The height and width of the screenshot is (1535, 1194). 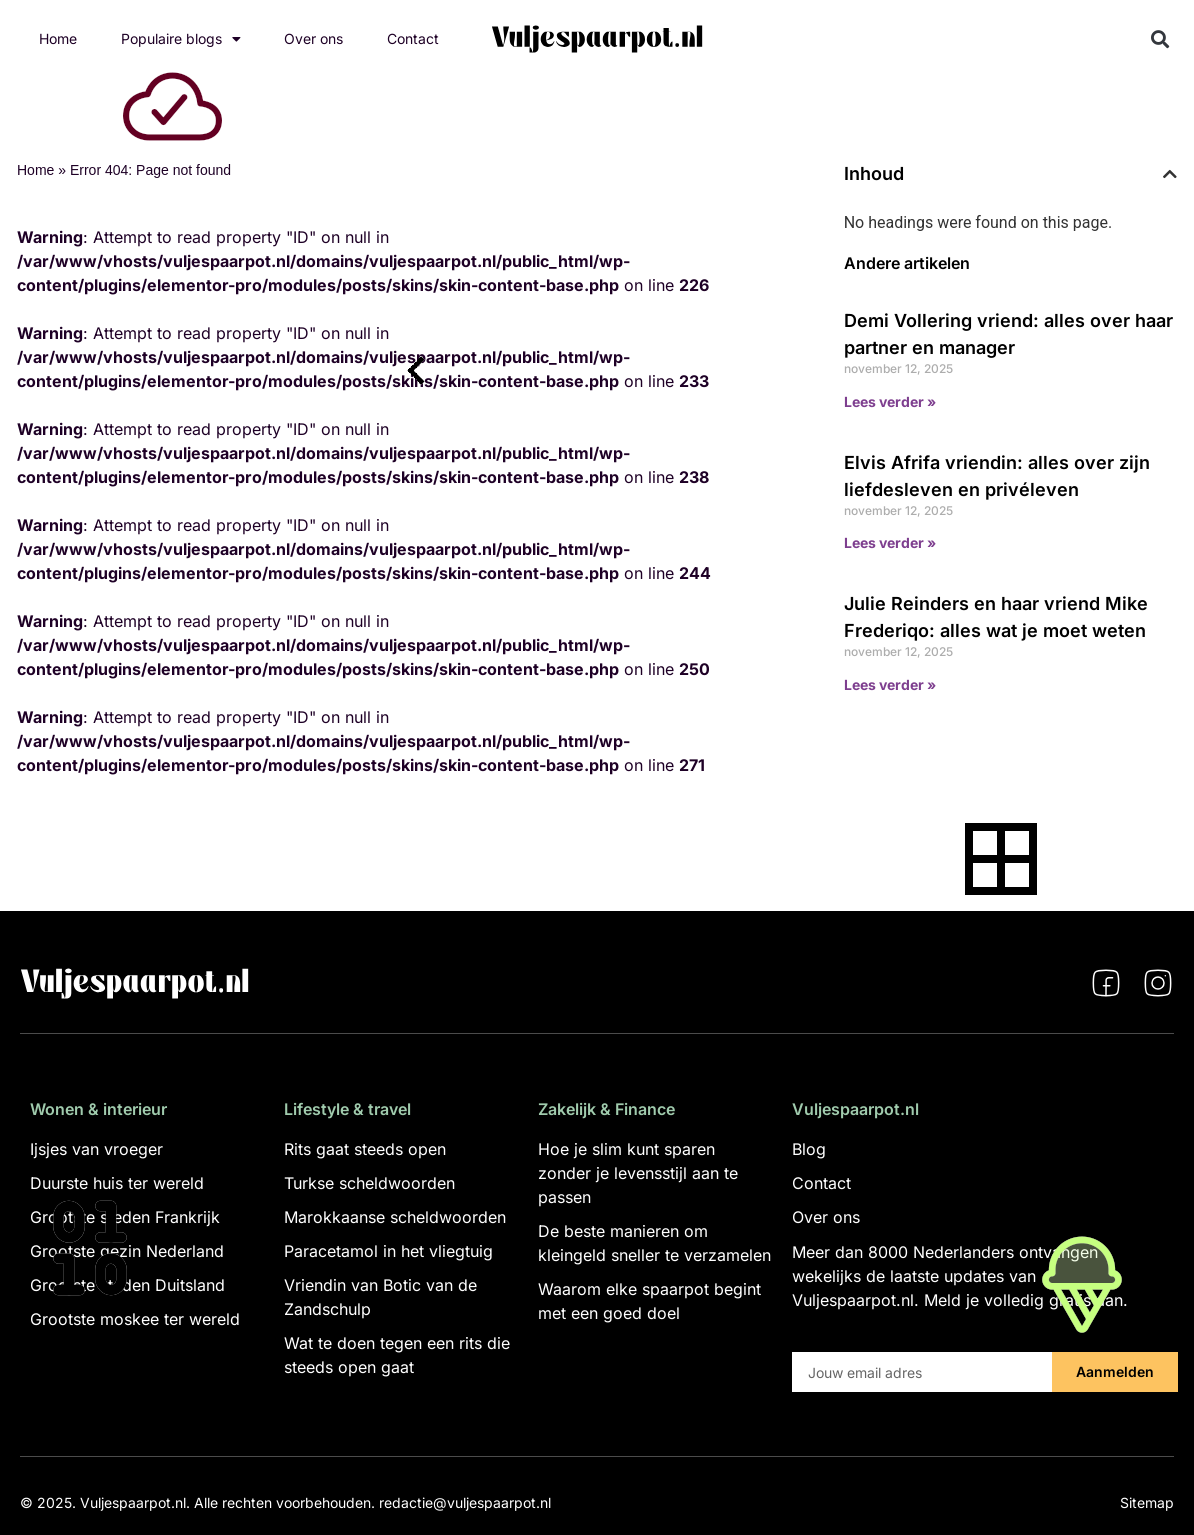 I want to click on go back to the previous screen, so click(x=416, y=370).